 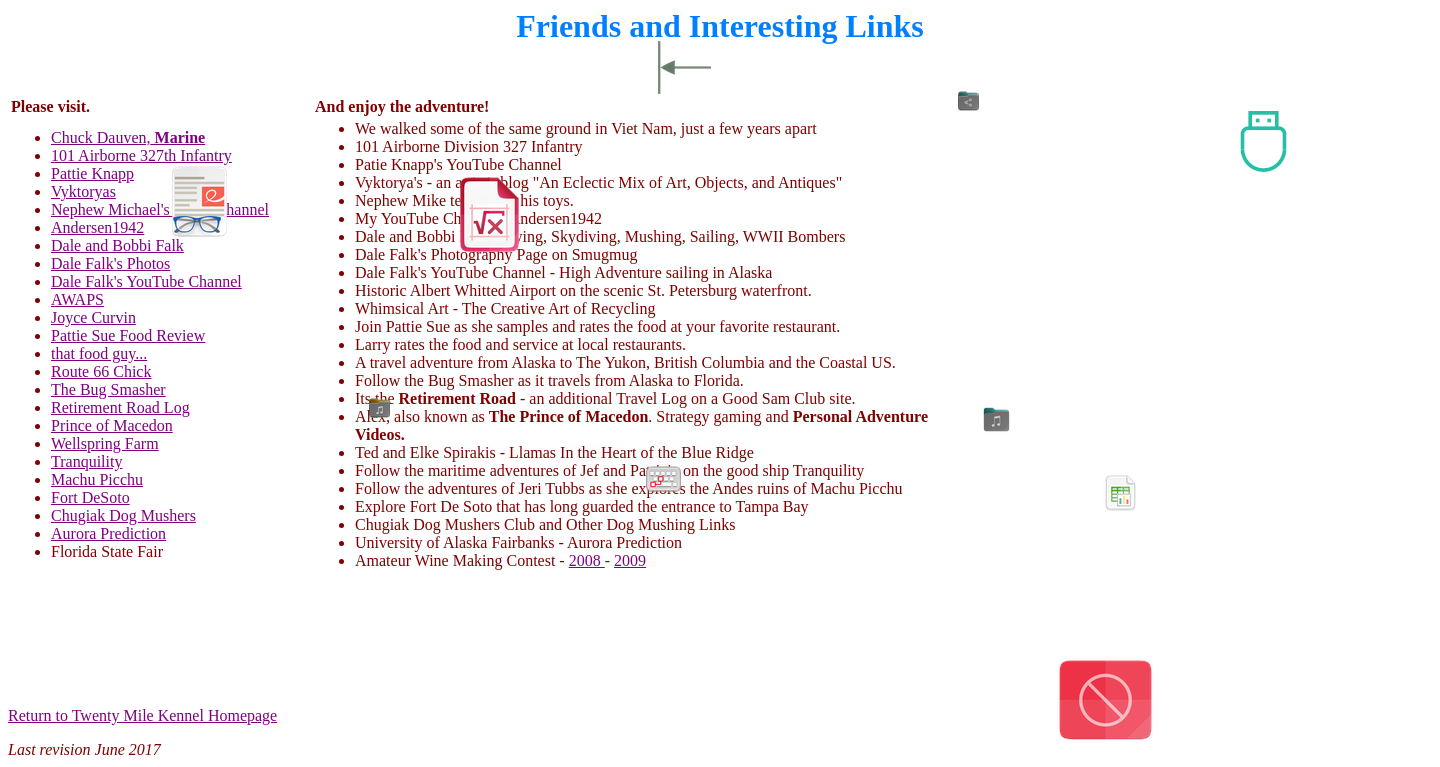 What do you see at coordinates (1120, 492) in the screenshot?
I see `open a spreadsheet file` at bounding box center [1120, 492].